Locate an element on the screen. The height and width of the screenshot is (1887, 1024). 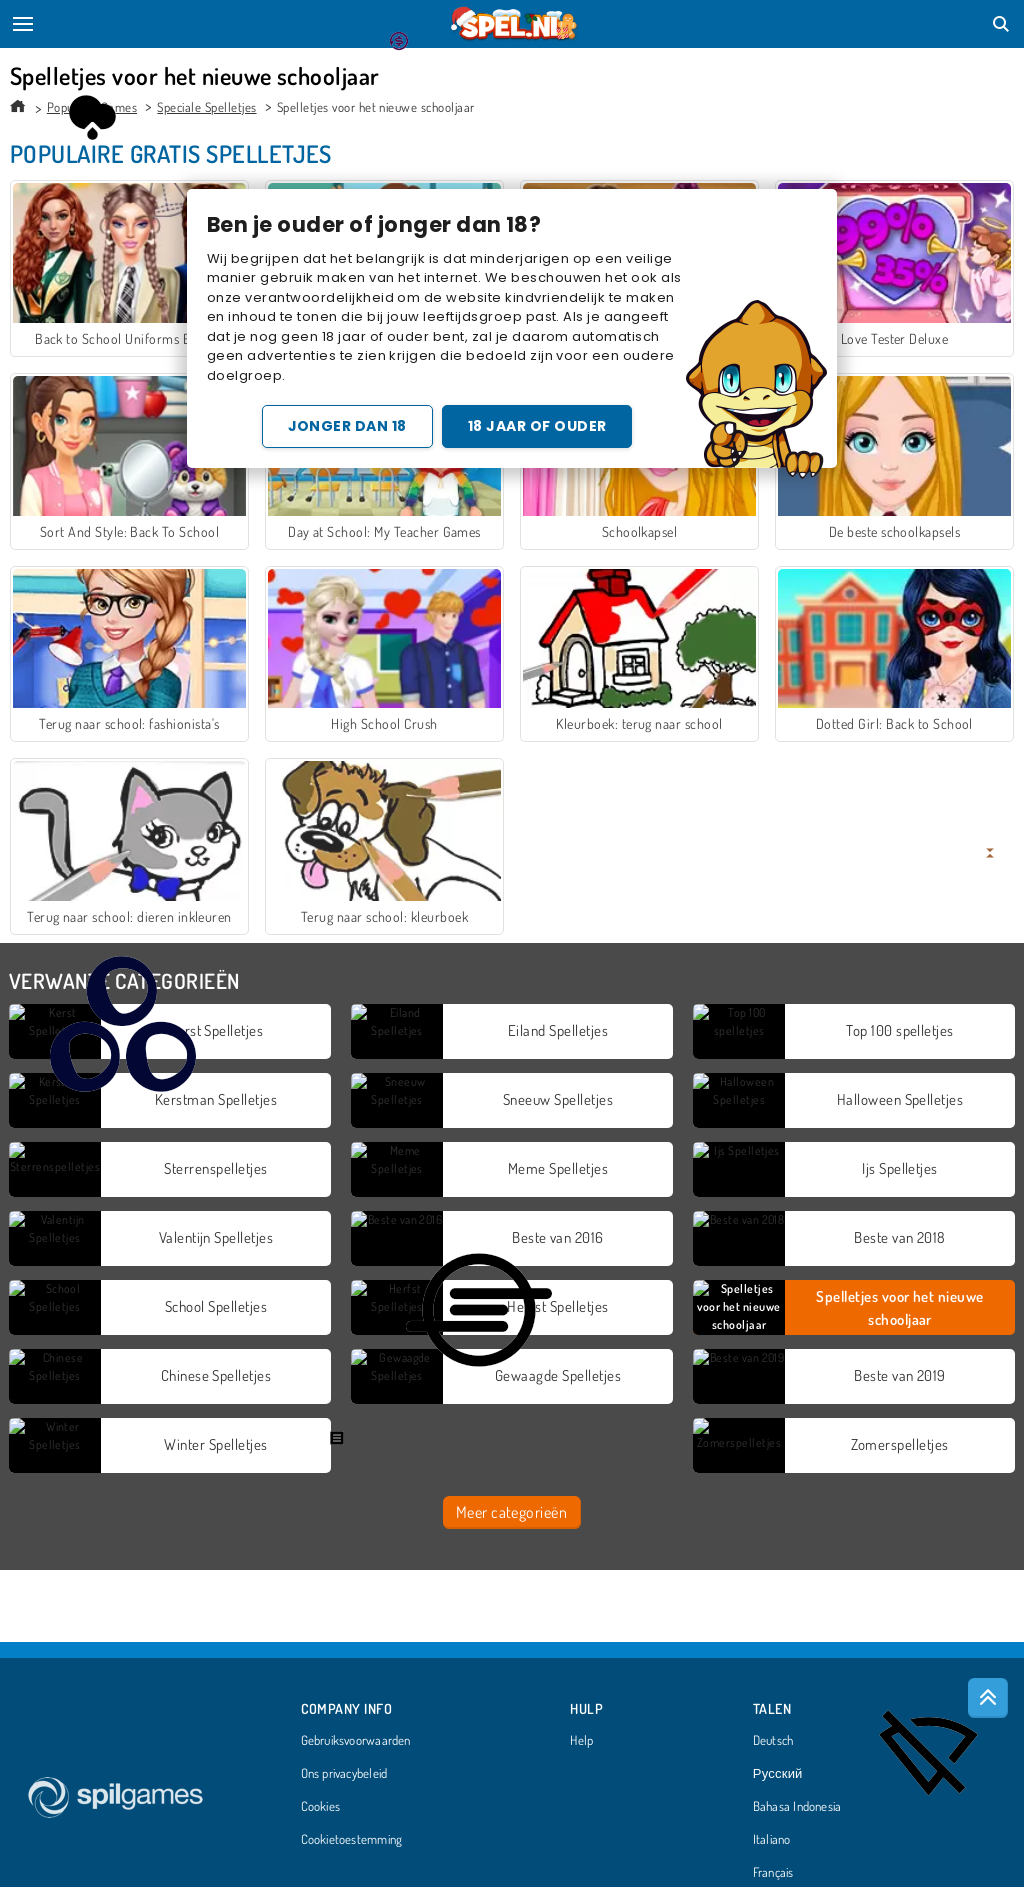
collapse or contract content vertically is located at coordinates (990, 853).